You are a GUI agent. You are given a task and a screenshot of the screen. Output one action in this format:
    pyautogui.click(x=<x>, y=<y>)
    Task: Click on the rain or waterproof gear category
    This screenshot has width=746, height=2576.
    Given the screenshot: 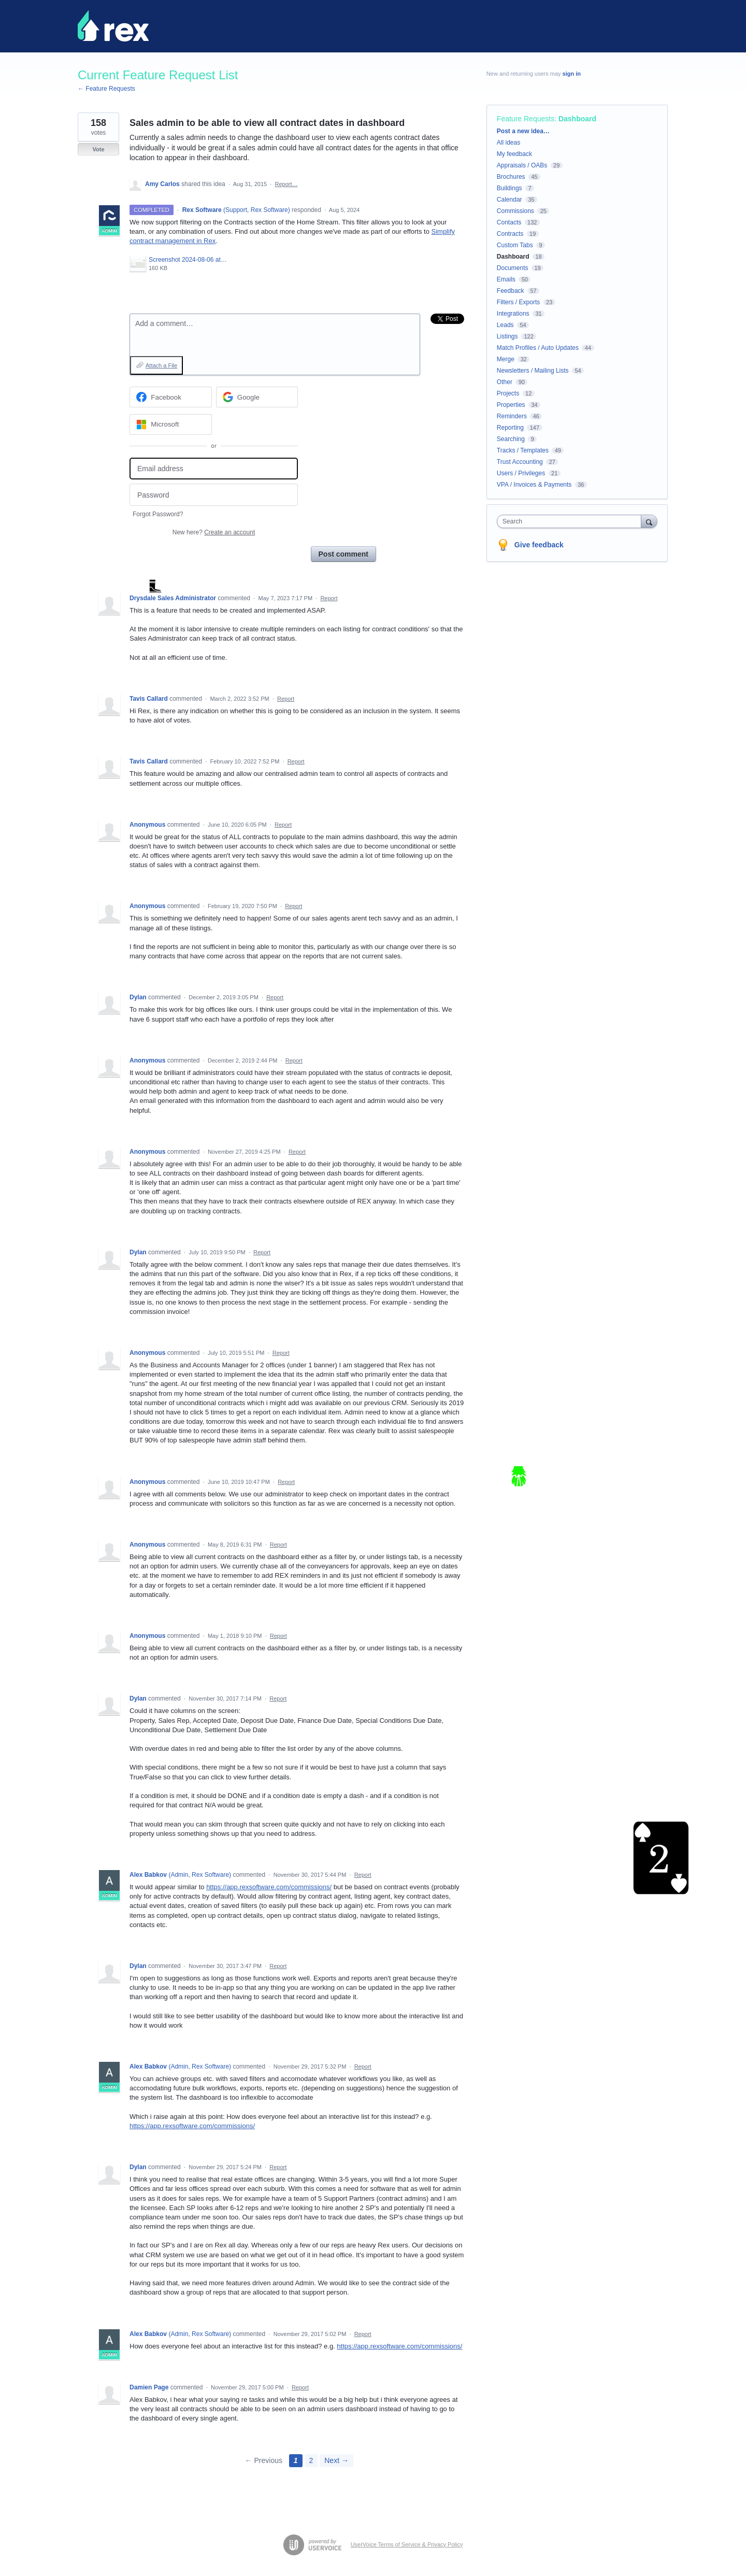 What is the action you would take?
    pyautogui.click(x=155, y=586)
    